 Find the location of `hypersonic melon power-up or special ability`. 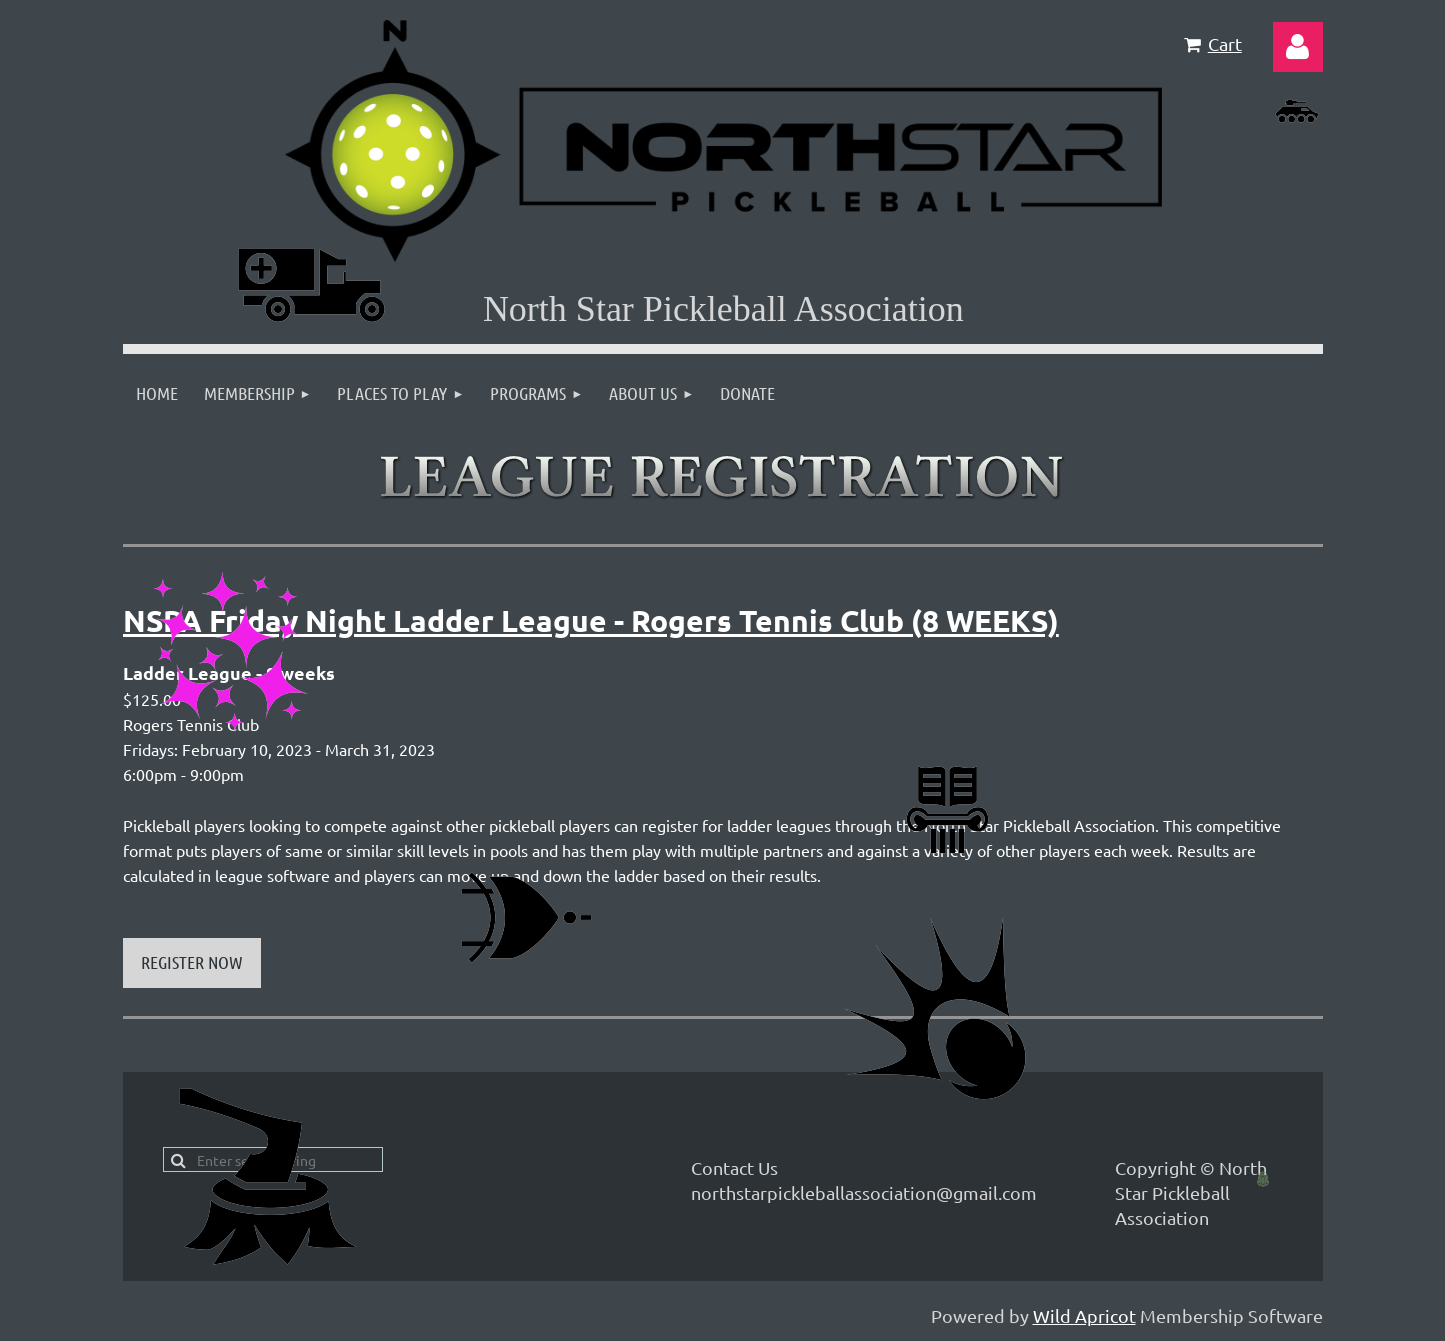

hypersonic melon power-up or special ability is located at coordinates (934, 1006).